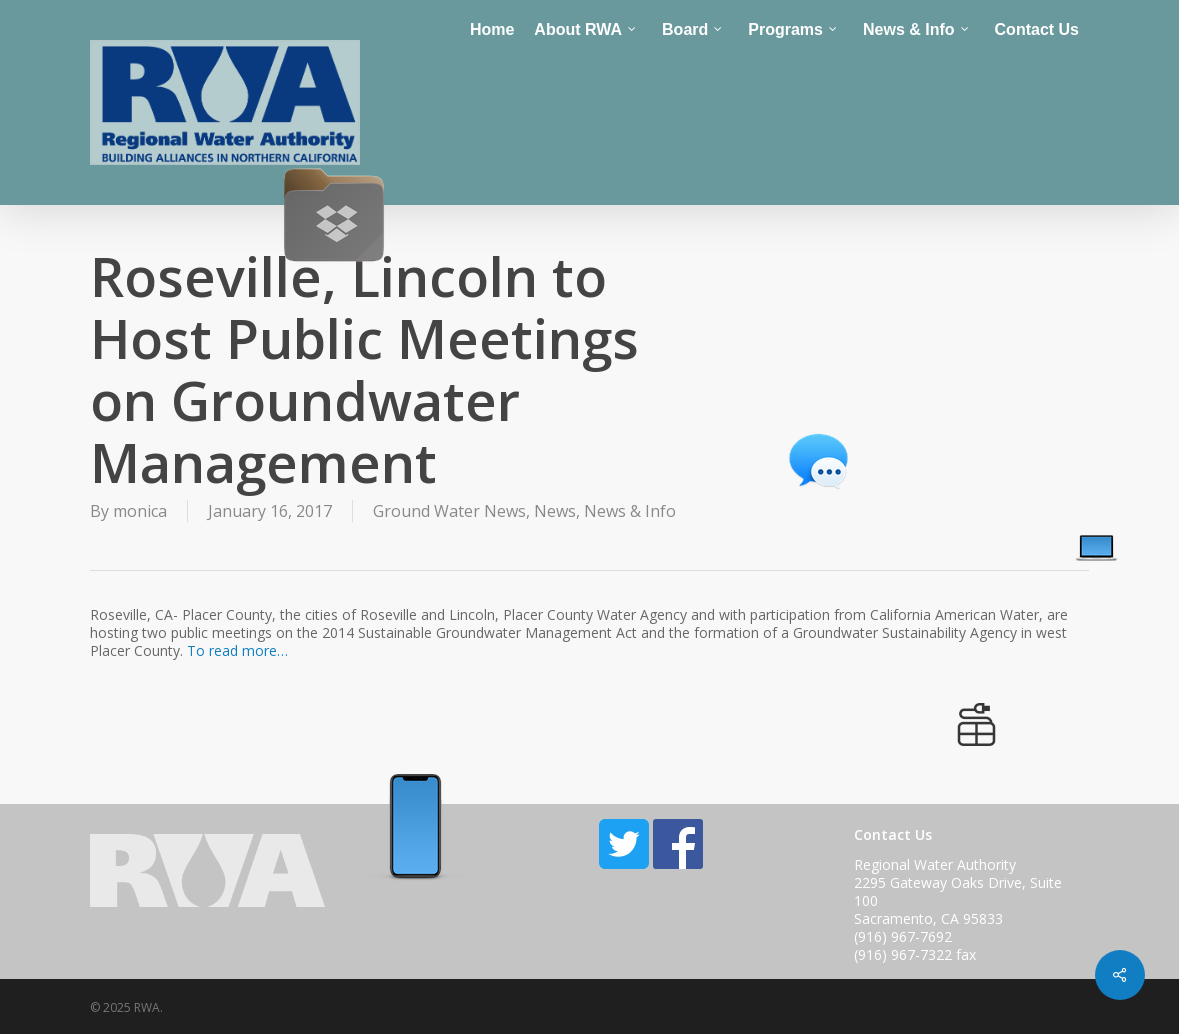 This screenshot has height=1034, width=1179. What do you see at coordinates (976, 724) in the screenshot?
I see `connect to a USB hub device` at bounding box center [976, 724].